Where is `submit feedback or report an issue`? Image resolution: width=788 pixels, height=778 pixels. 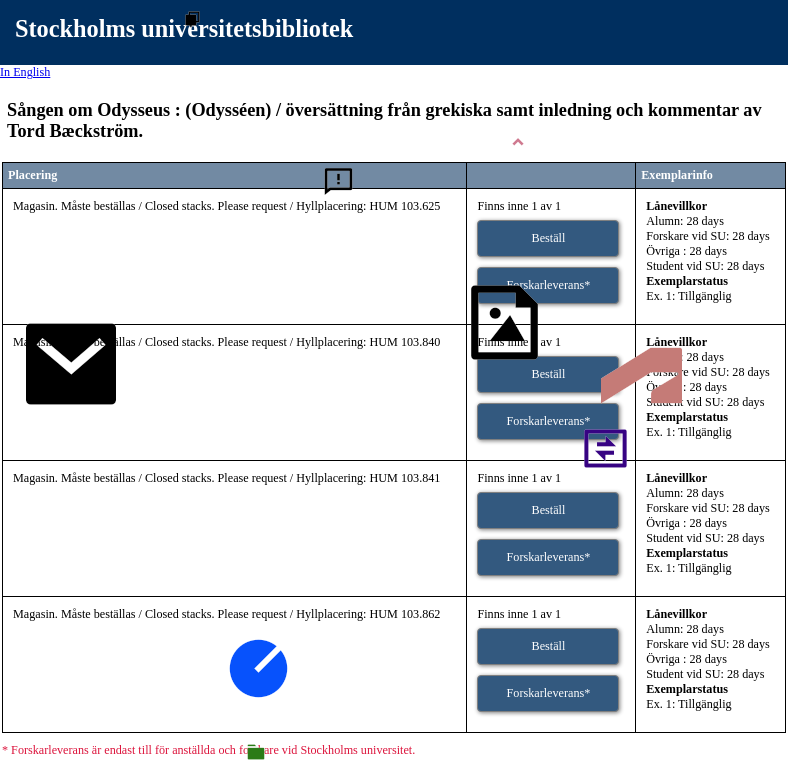
submit feedback or report an issue is located at coordinates (338, 180).